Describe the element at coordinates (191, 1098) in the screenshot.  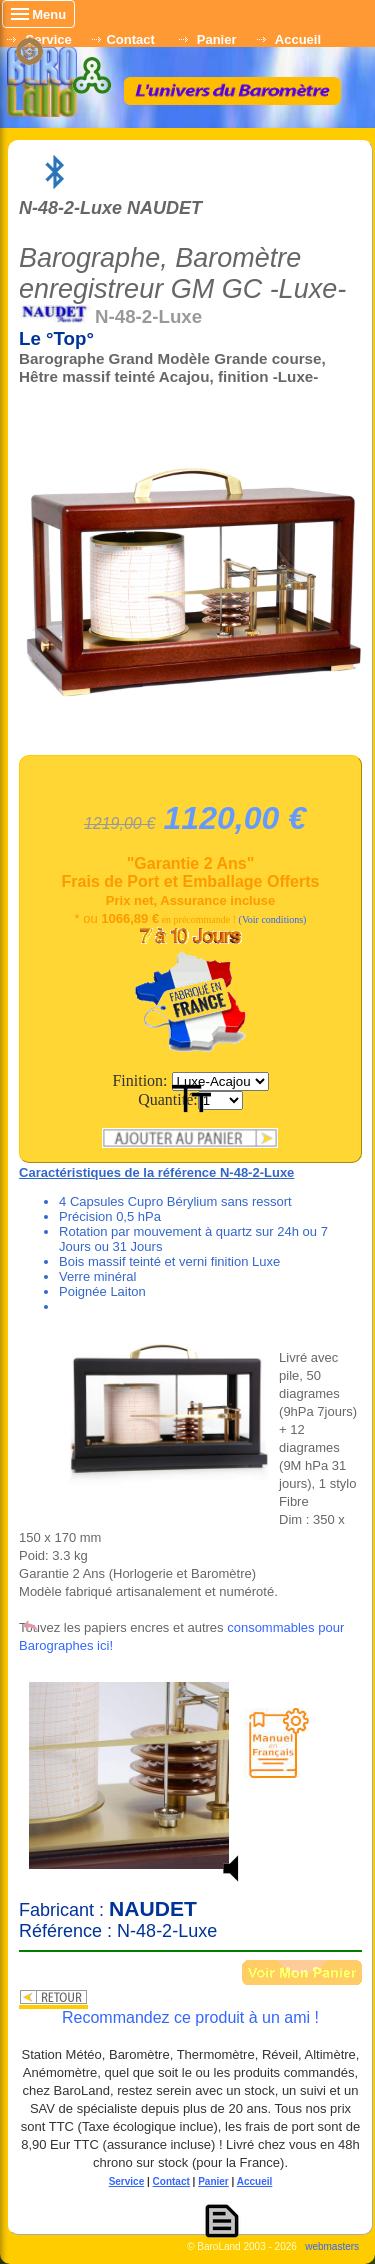
I see `adjust text size settings` at that location.